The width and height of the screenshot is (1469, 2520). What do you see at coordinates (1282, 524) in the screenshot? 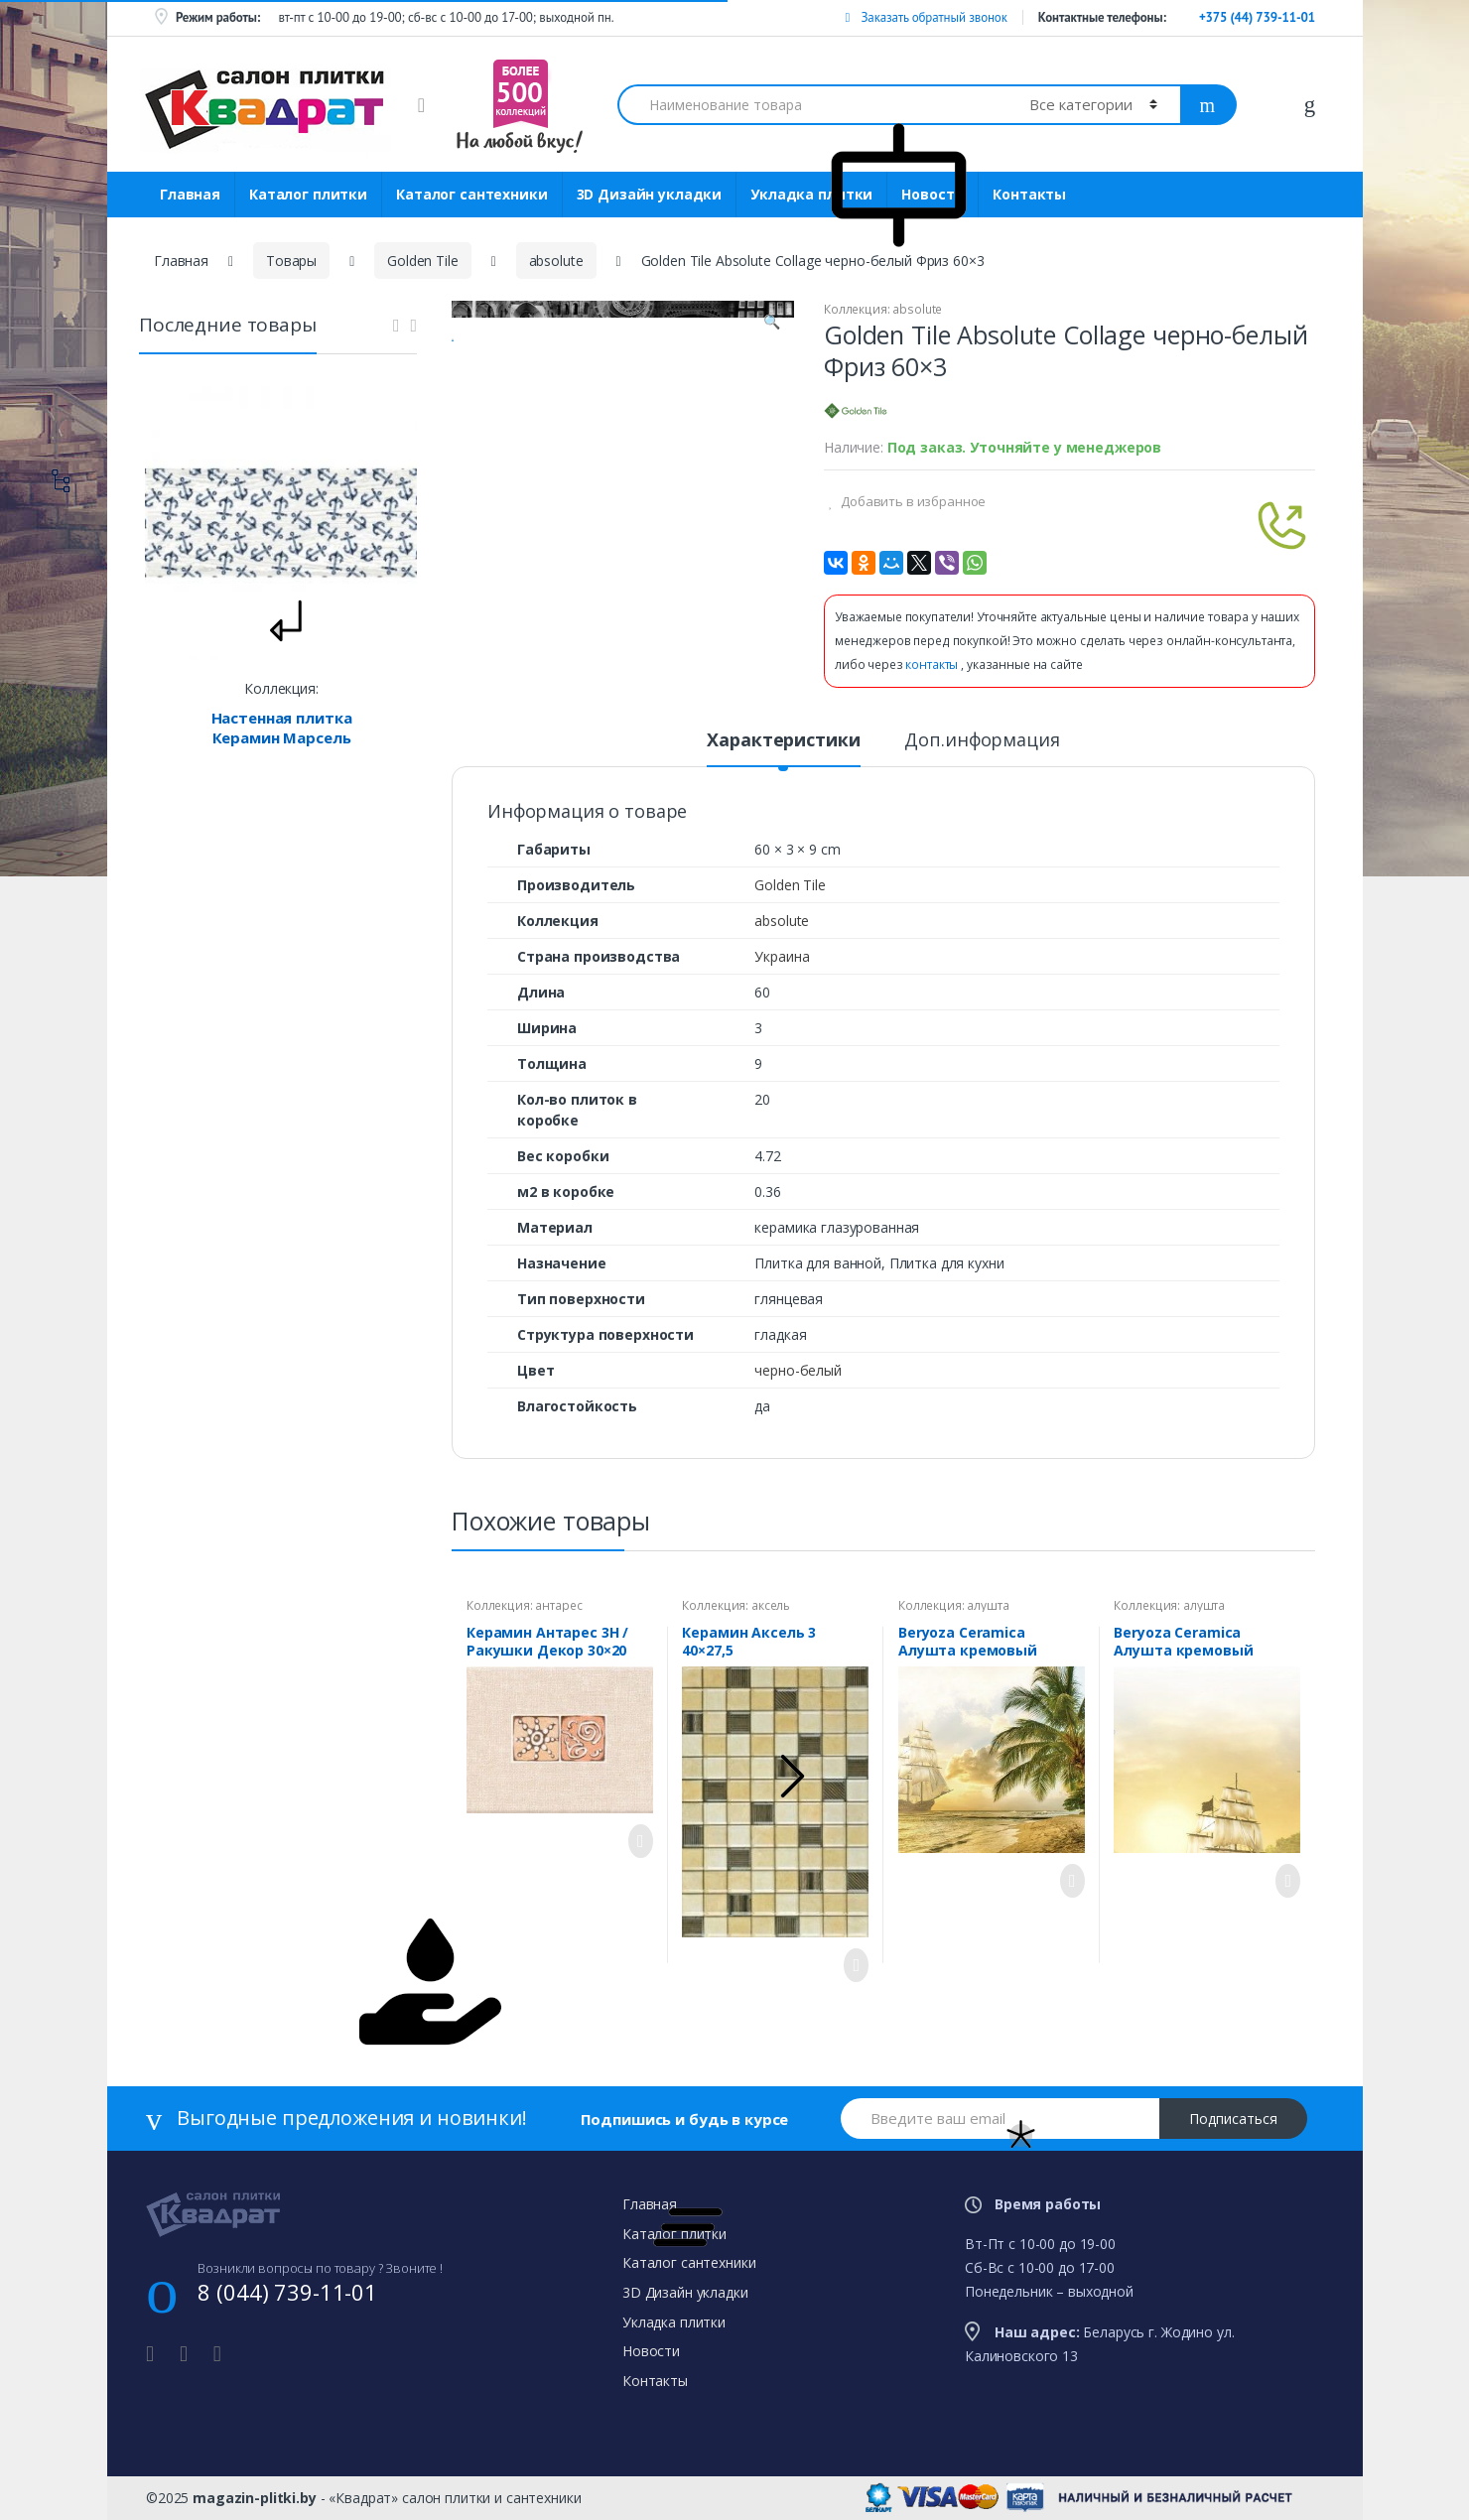
I see `indicates an outgoing call` at bounding box center [1282, 524].